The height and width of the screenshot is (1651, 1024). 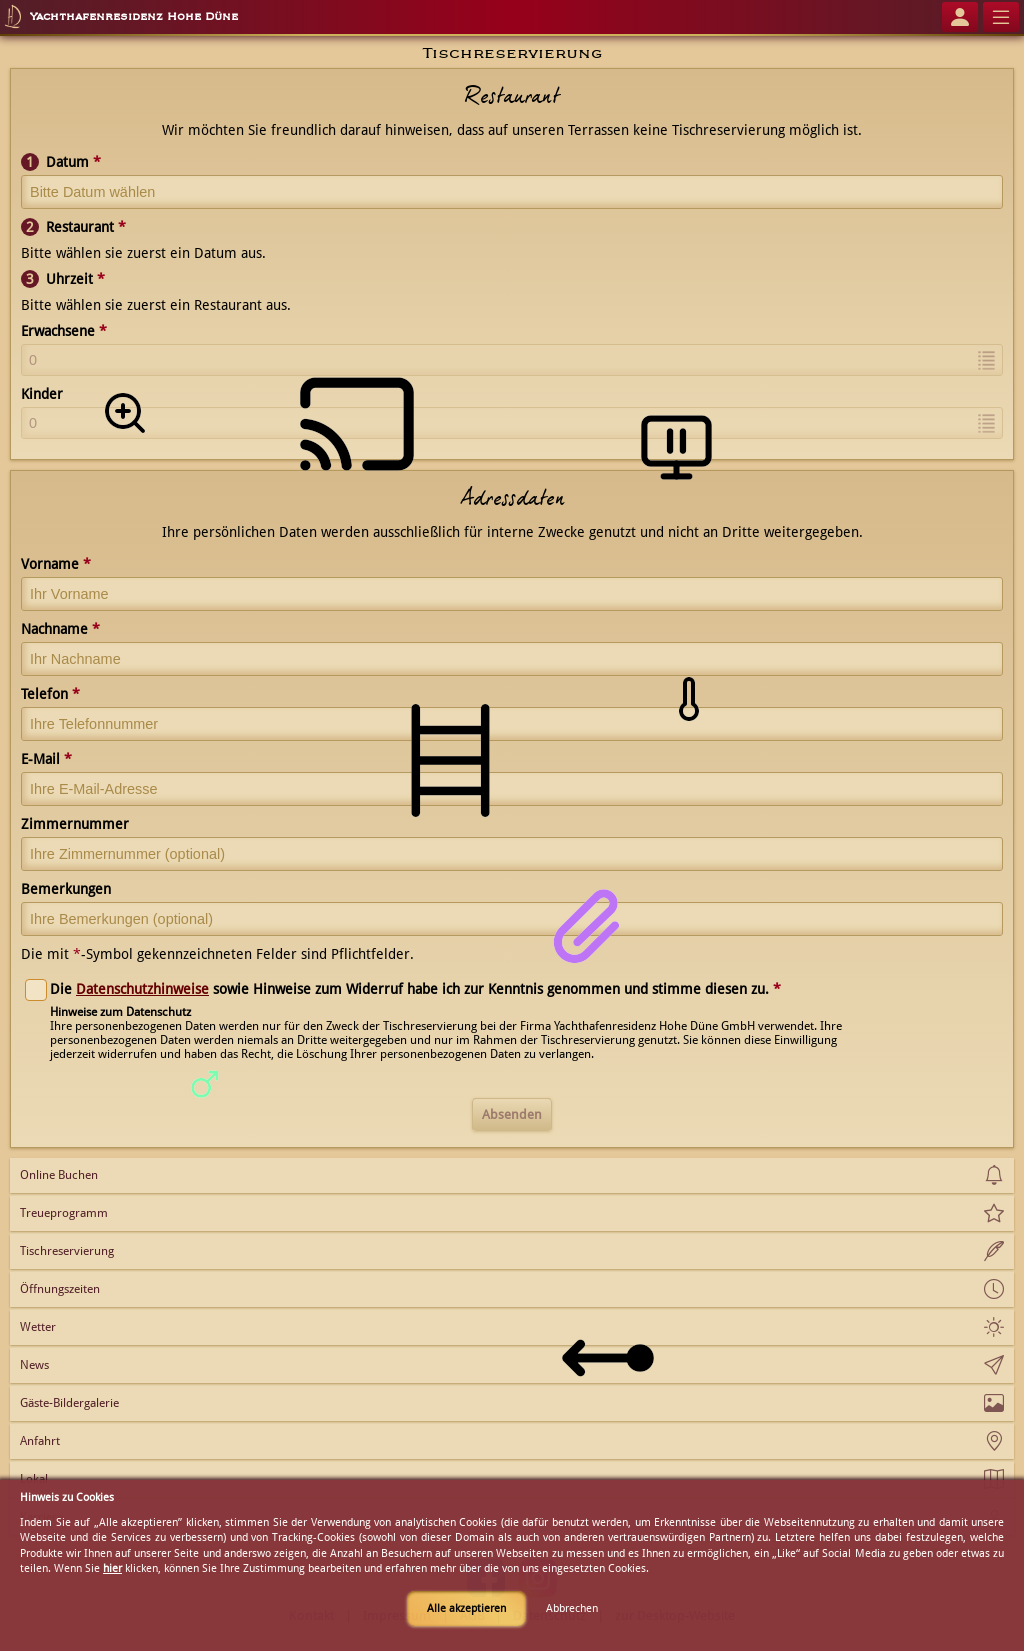 What do you see at coordinates (125, 413) in the screenshot?
I see `zoom in on content or image` at bounding box center [125, 413].